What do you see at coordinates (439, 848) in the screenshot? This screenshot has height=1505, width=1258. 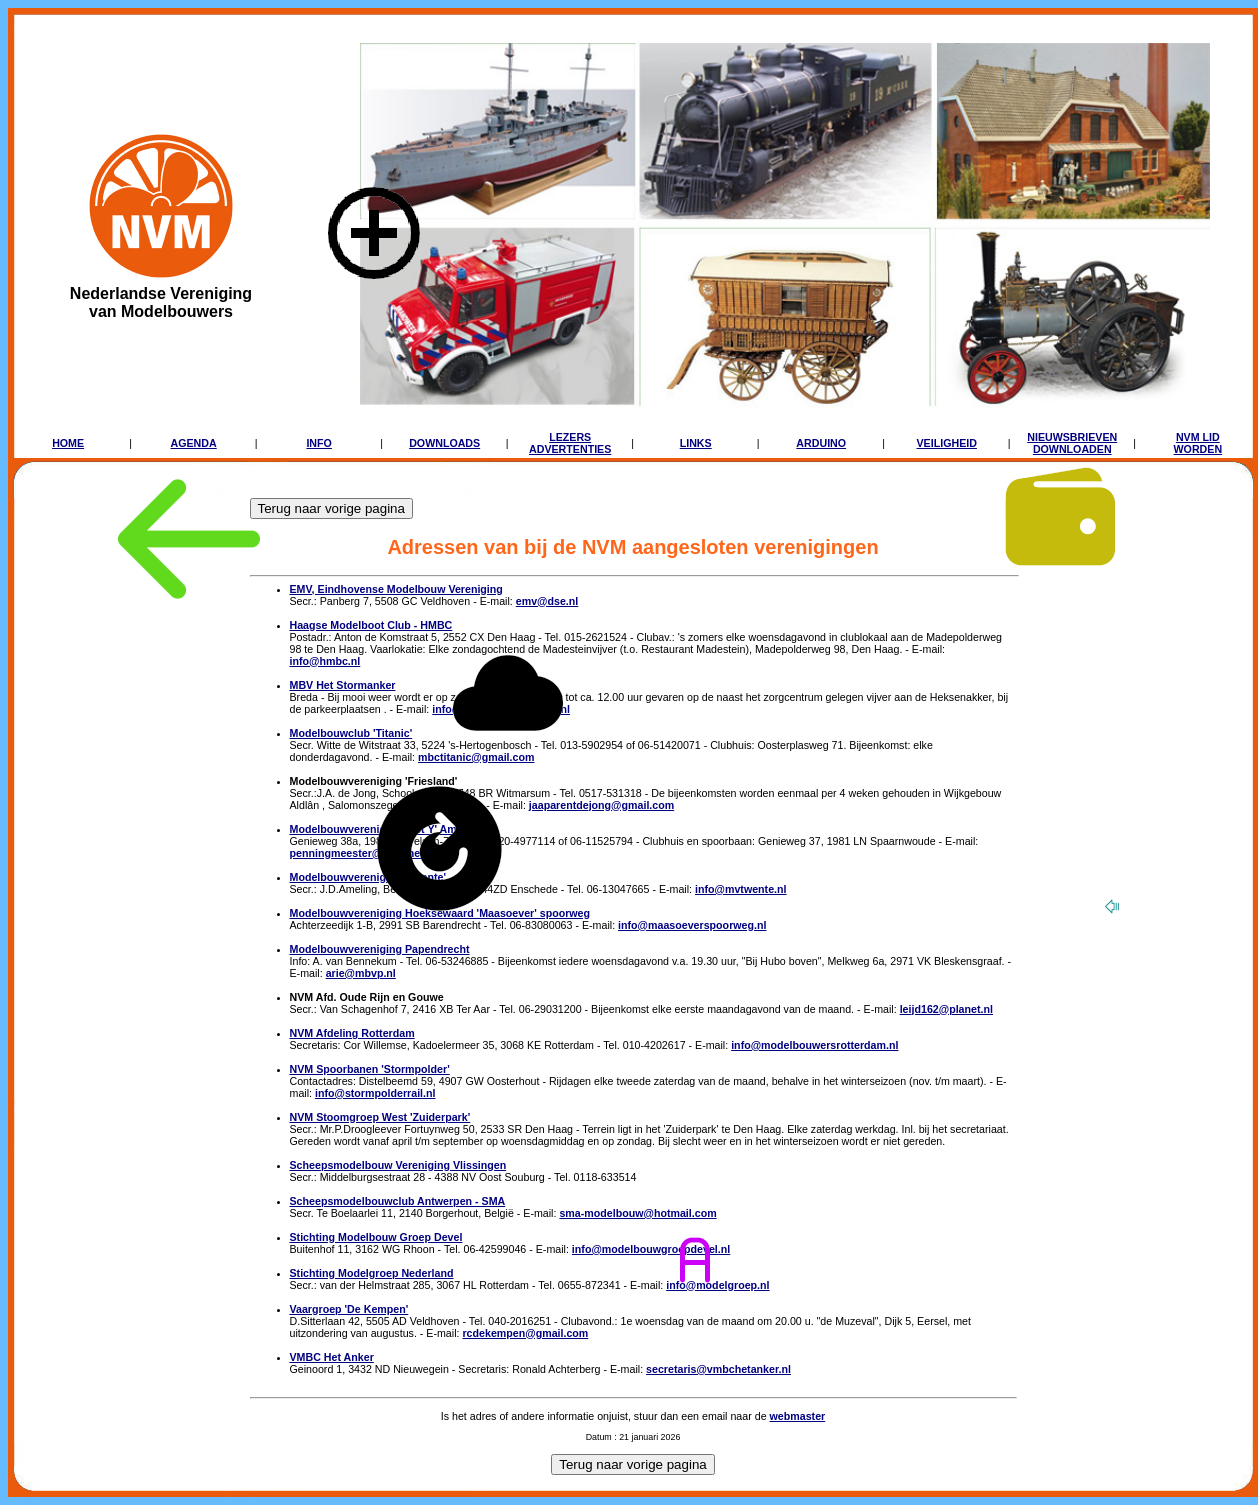 I see `refresh or reload content` at bounding box center [439, 848].